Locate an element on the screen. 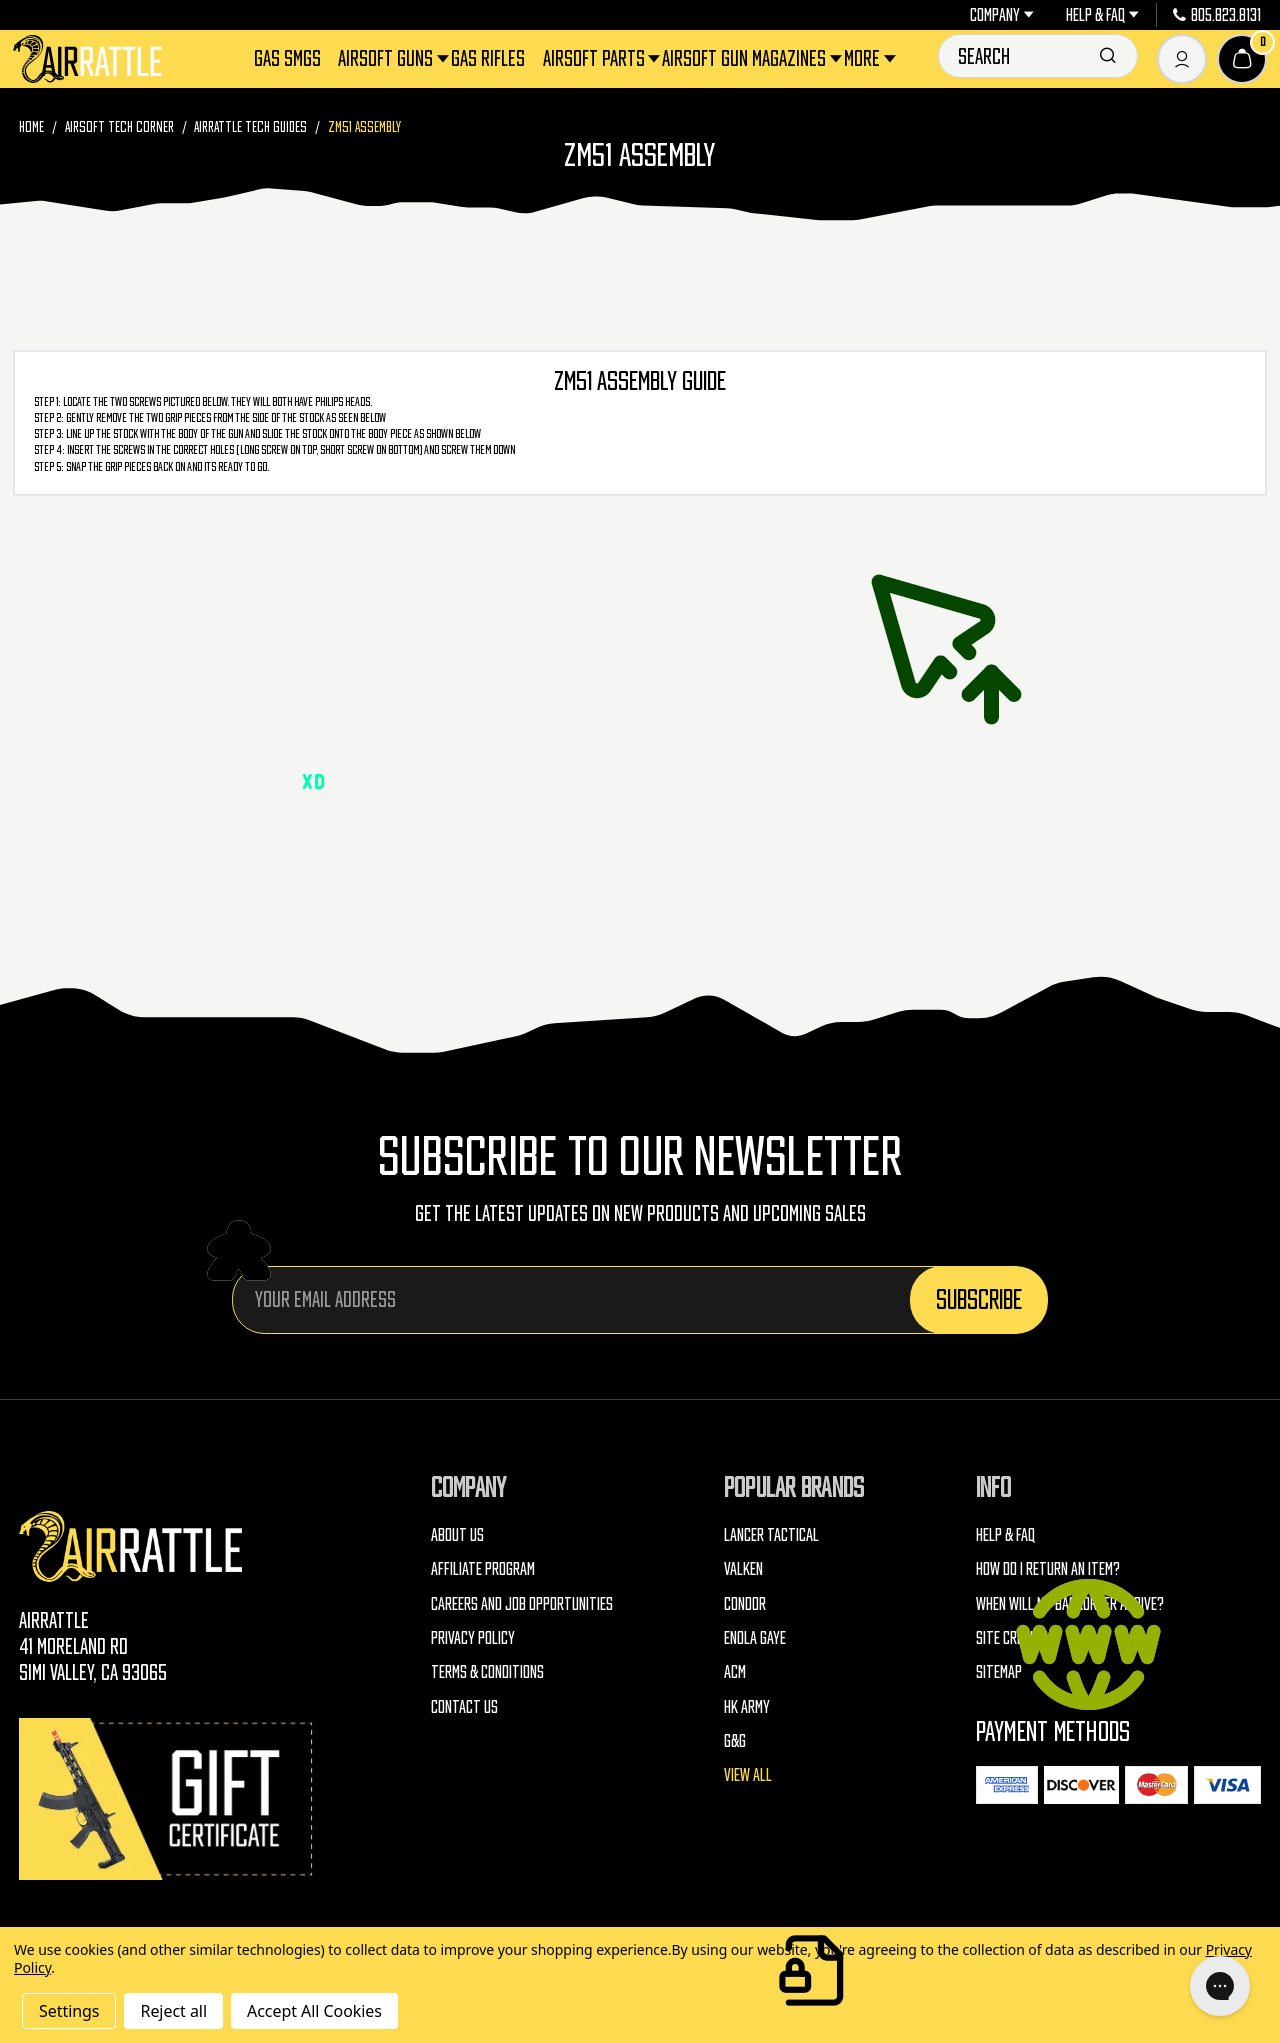 The width and height of the screenshot is (1280, 2043). open website or browse the web is located at coordinates (1088, 1644).